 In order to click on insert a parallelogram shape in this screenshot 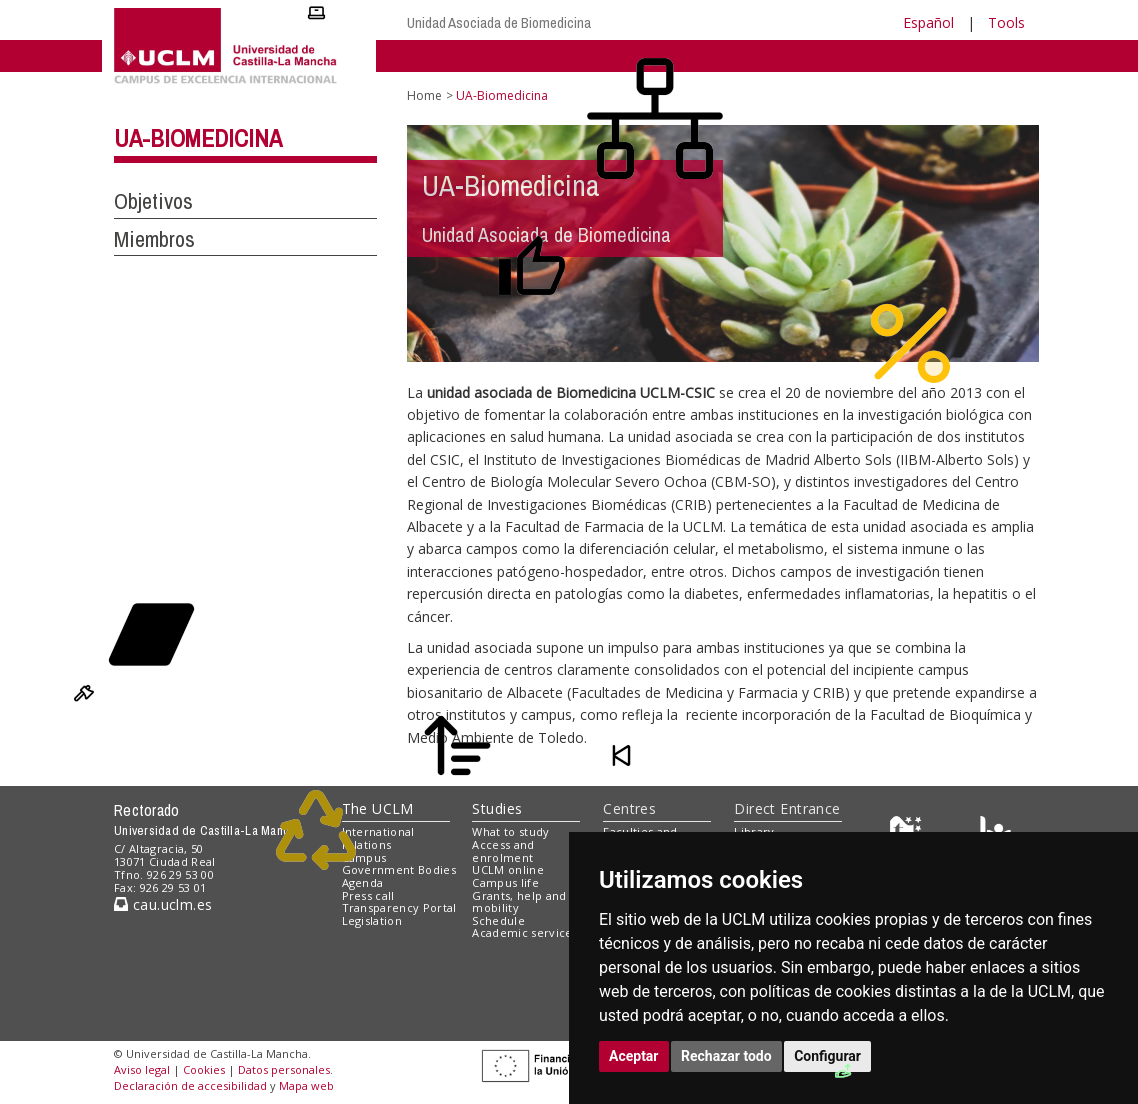, I will do `click(151, 634)`.